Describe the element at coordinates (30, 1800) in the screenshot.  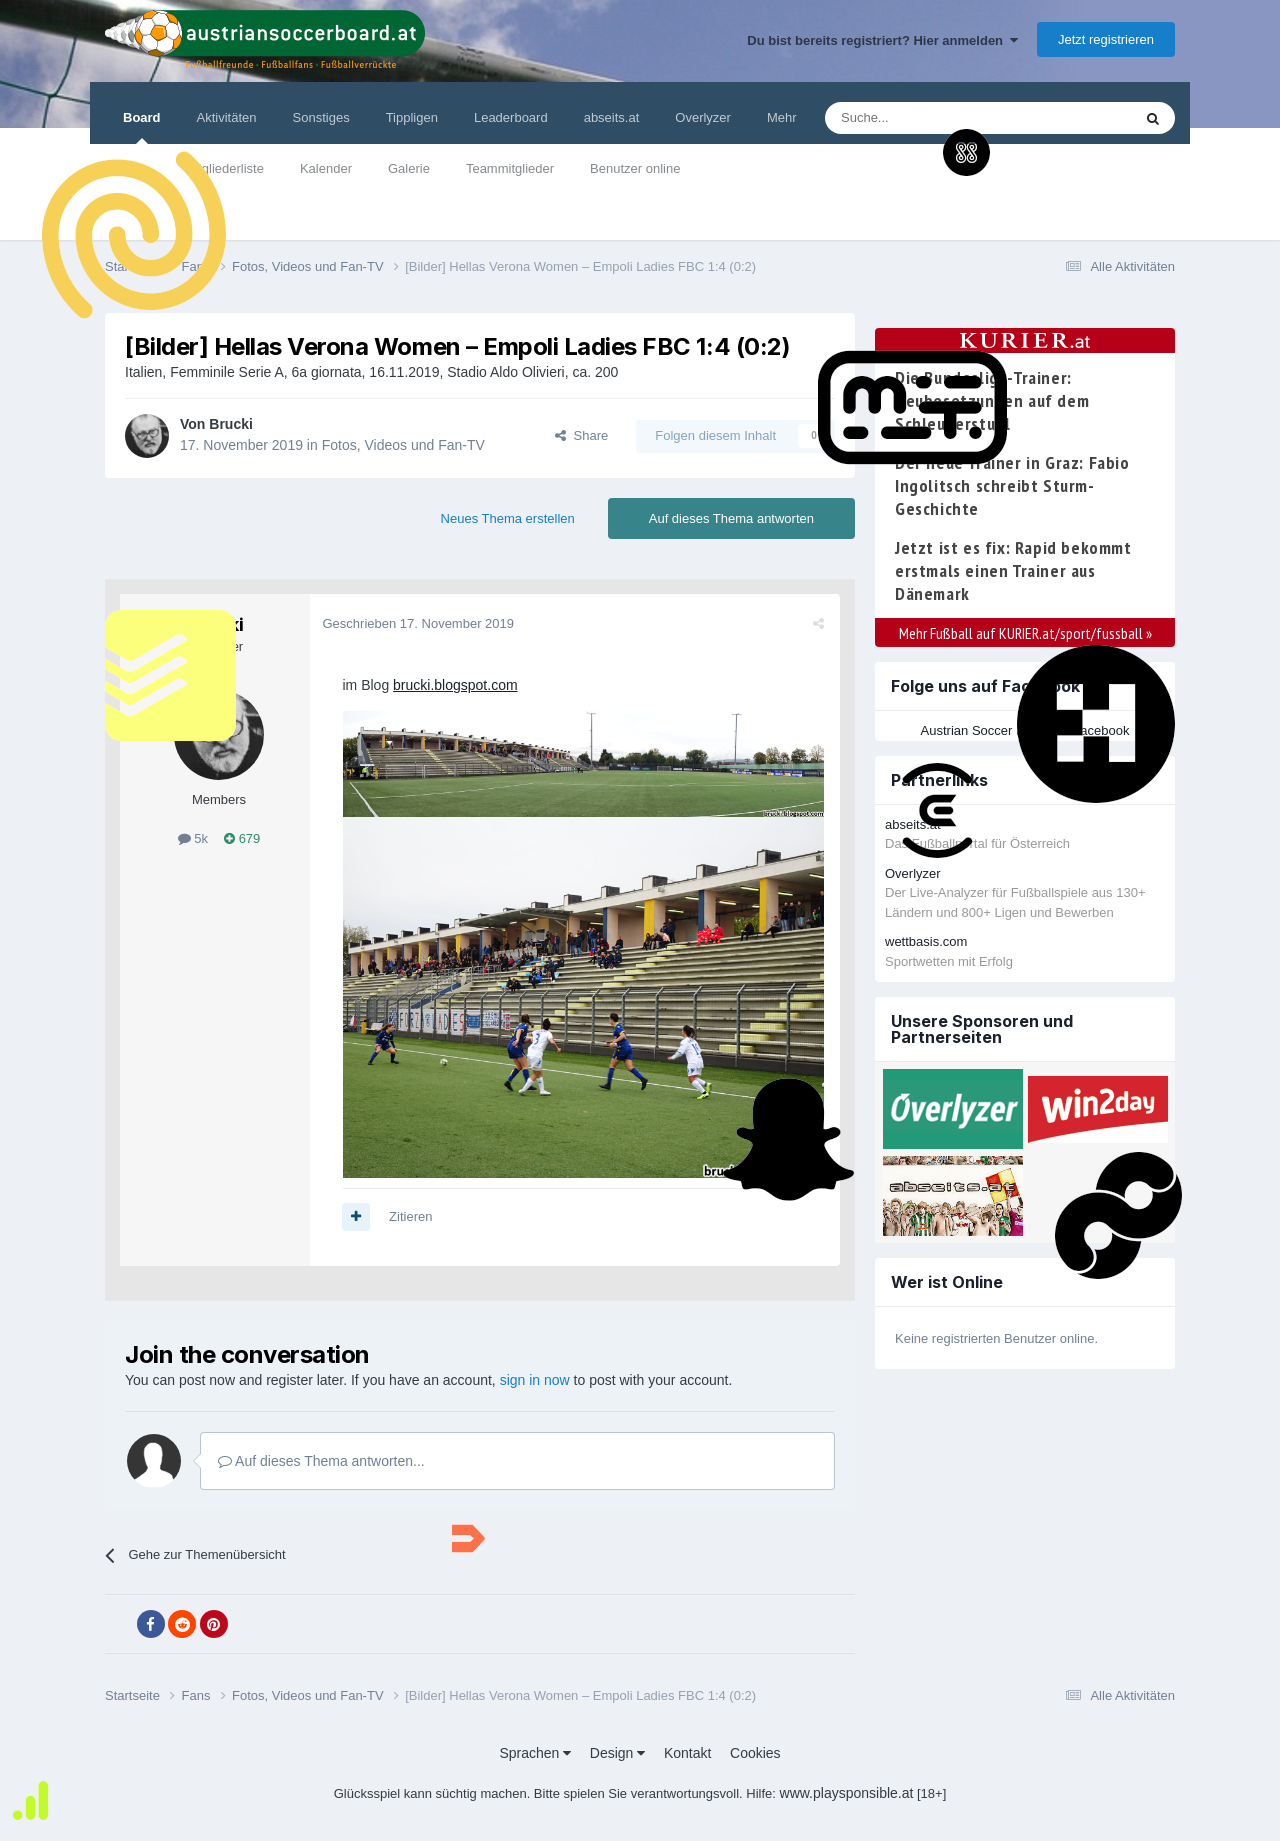
I see `open Google Analytics dashboard` at that location.